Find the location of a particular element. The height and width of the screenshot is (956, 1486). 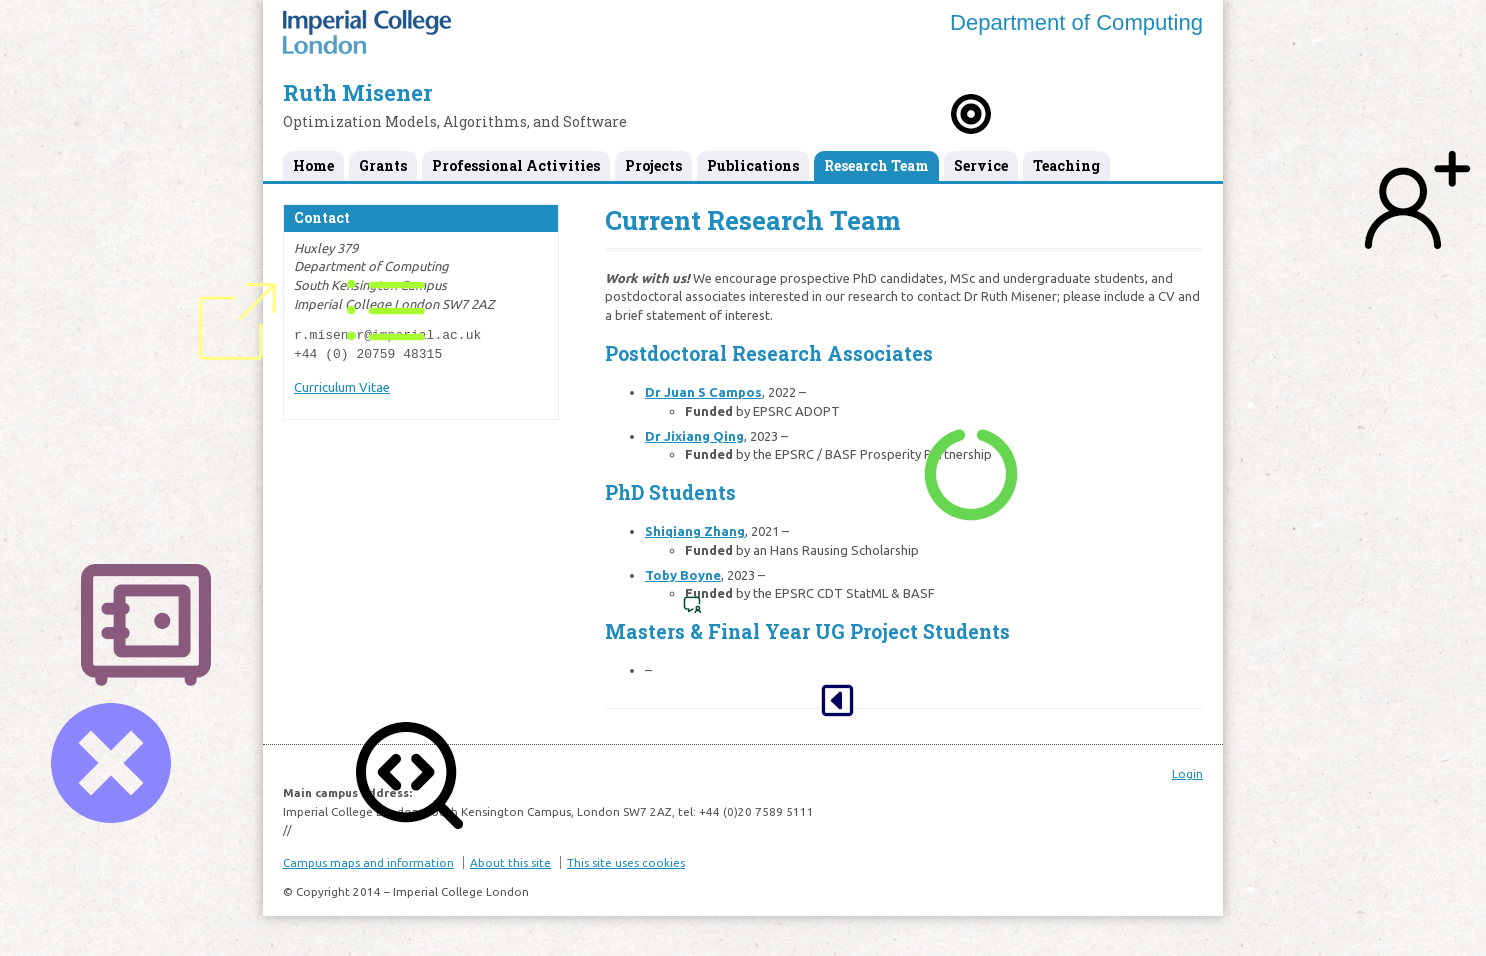

view message from a specific user is located at coordinates (692, 604).